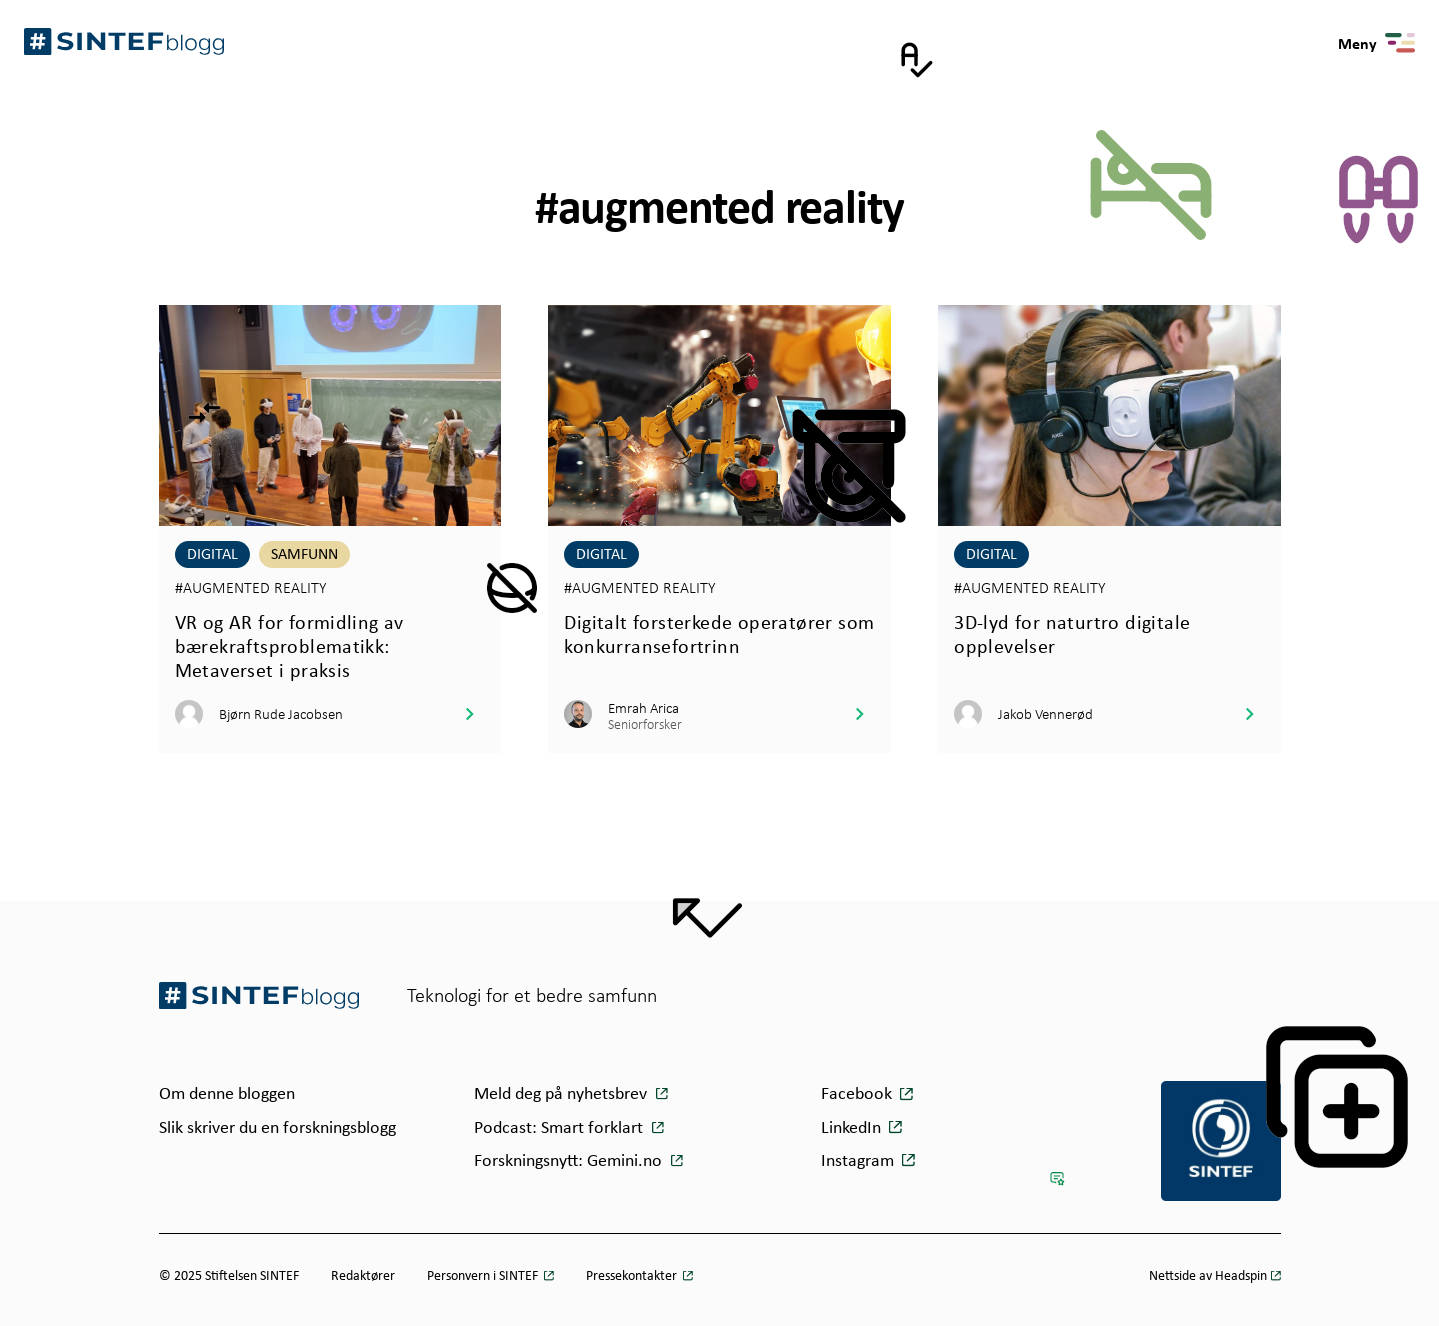 The image size is (1439, 1326). What do you see at coordinates (916, 59) in the screenshot?
I see `enable spellcheck for text input` at bounding box center [916, 59].